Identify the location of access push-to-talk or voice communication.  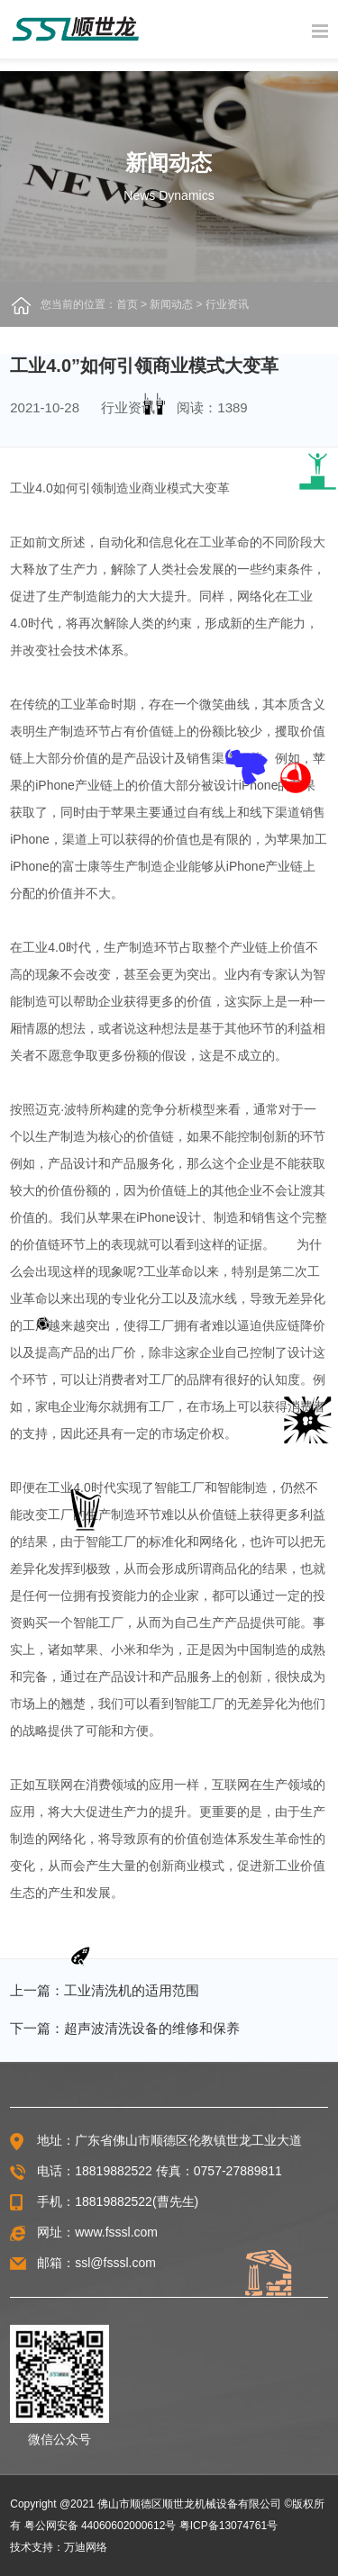
(153, 403).